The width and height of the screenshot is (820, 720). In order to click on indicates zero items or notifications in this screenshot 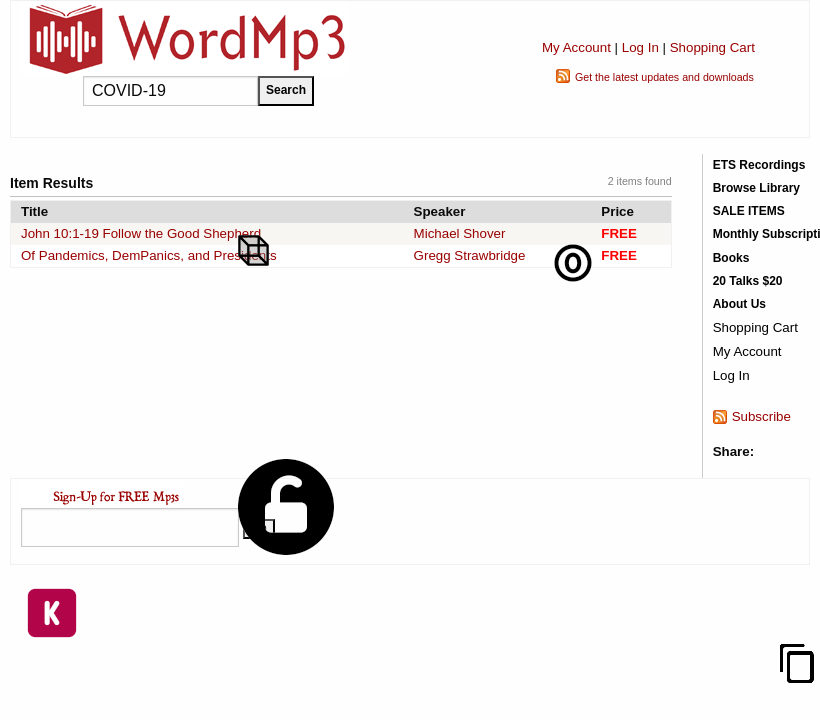, I will do `click(573, 263)`.